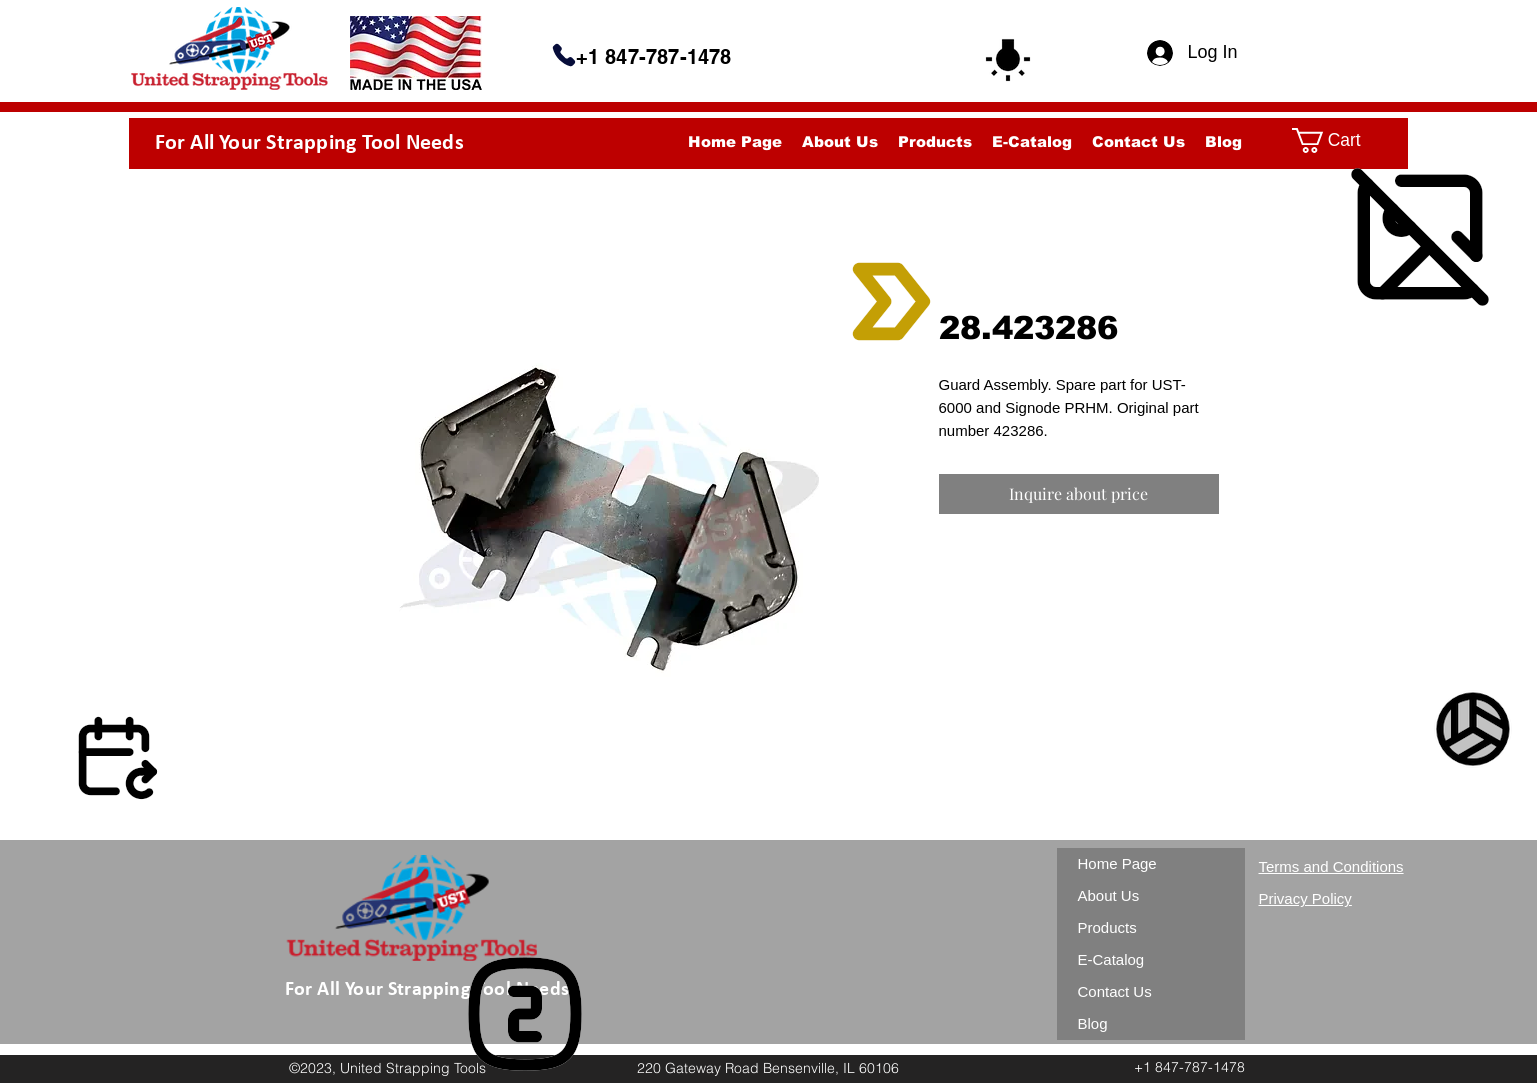 This screenshot has width=1537, height=1083. I want to click on set up a recurring event, so click(114, 756).